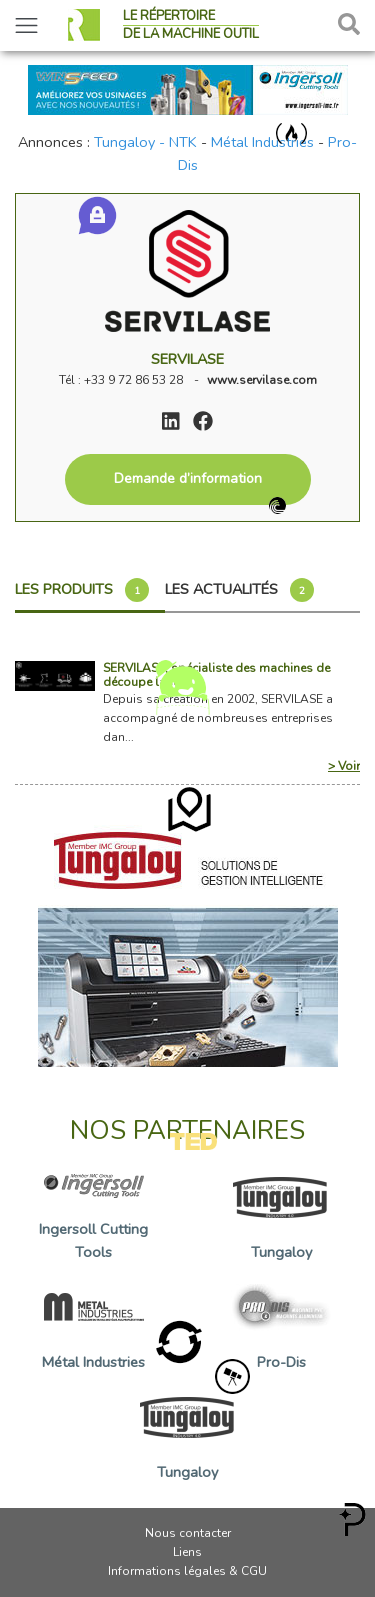 This screenshot has width=375, height=1597. Describe the element at coordinates (189, 810) in the screenshot. I see `view map directions or navigation` at that location.